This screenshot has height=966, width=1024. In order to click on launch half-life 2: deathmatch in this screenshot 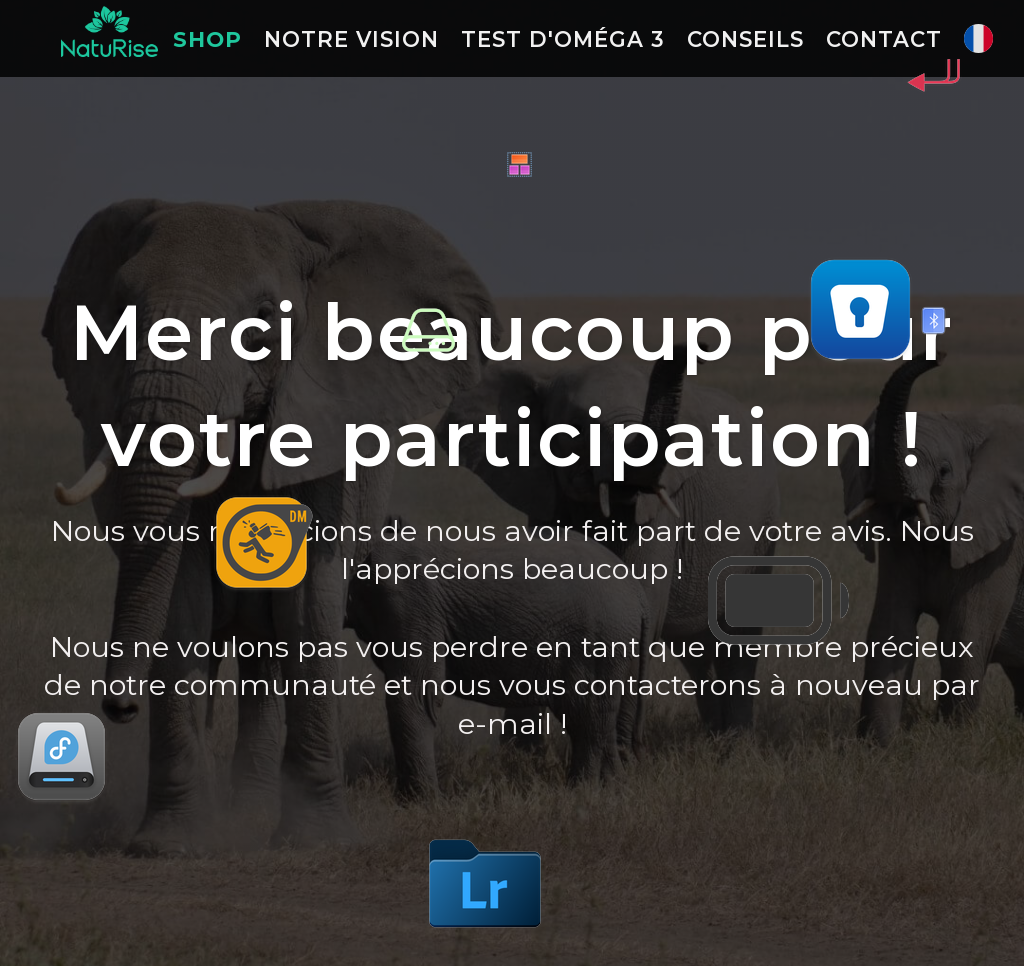, I will do `click(261, 542)`.